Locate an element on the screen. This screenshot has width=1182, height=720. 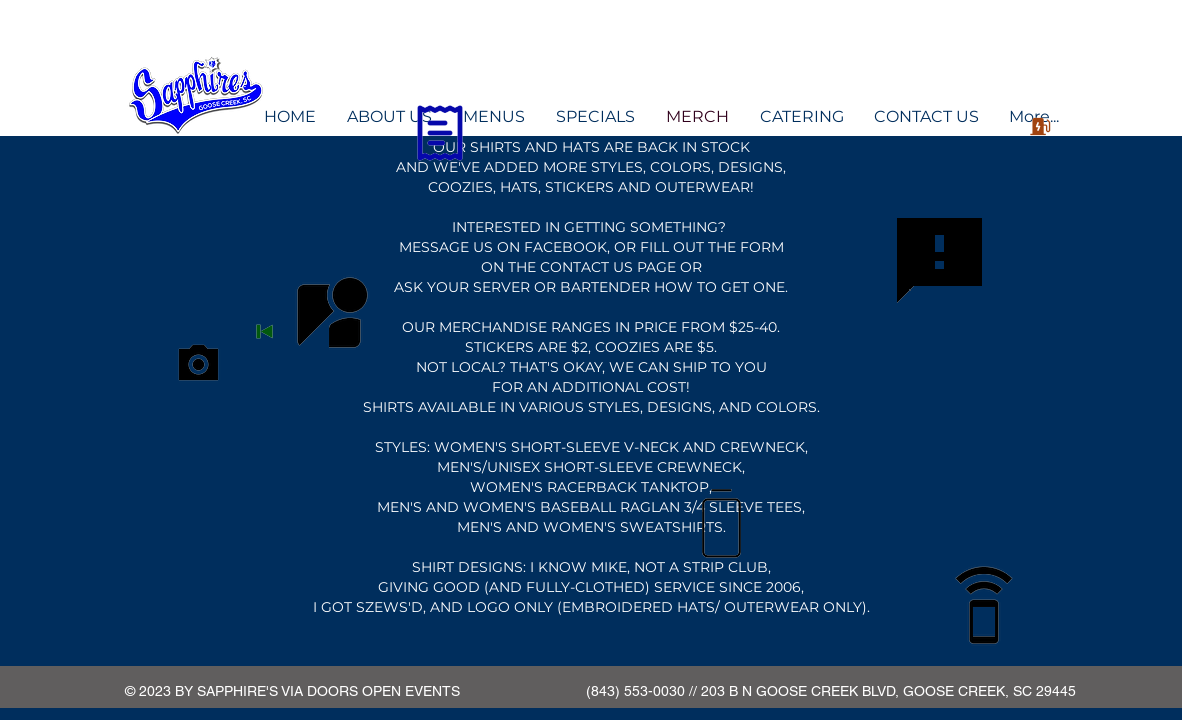
indicates battery is completely drained is located at coordinates (721, 524).